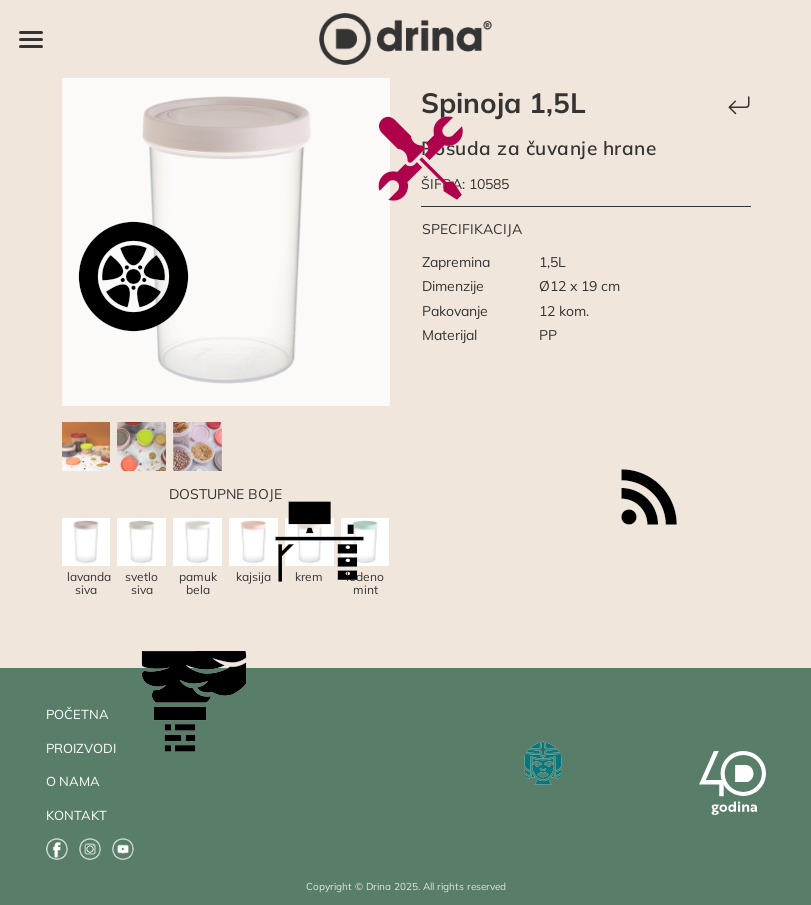  I want to click on indicates a fireplace or heating feature, so click(194, 702).